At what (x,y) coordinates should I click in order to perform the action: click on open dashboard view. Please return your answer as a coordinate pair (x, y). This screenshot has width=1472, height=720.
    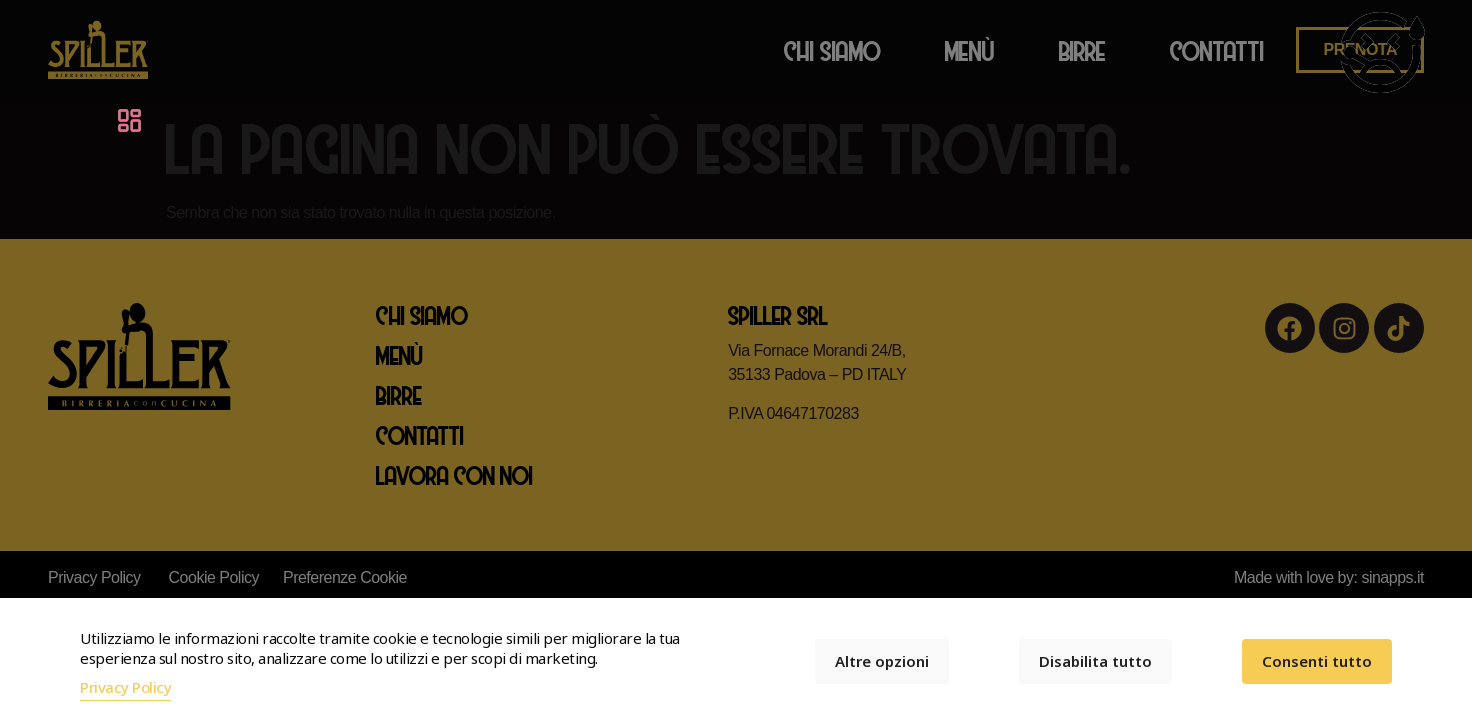
    Looking at the image, I should click on (129, 120).